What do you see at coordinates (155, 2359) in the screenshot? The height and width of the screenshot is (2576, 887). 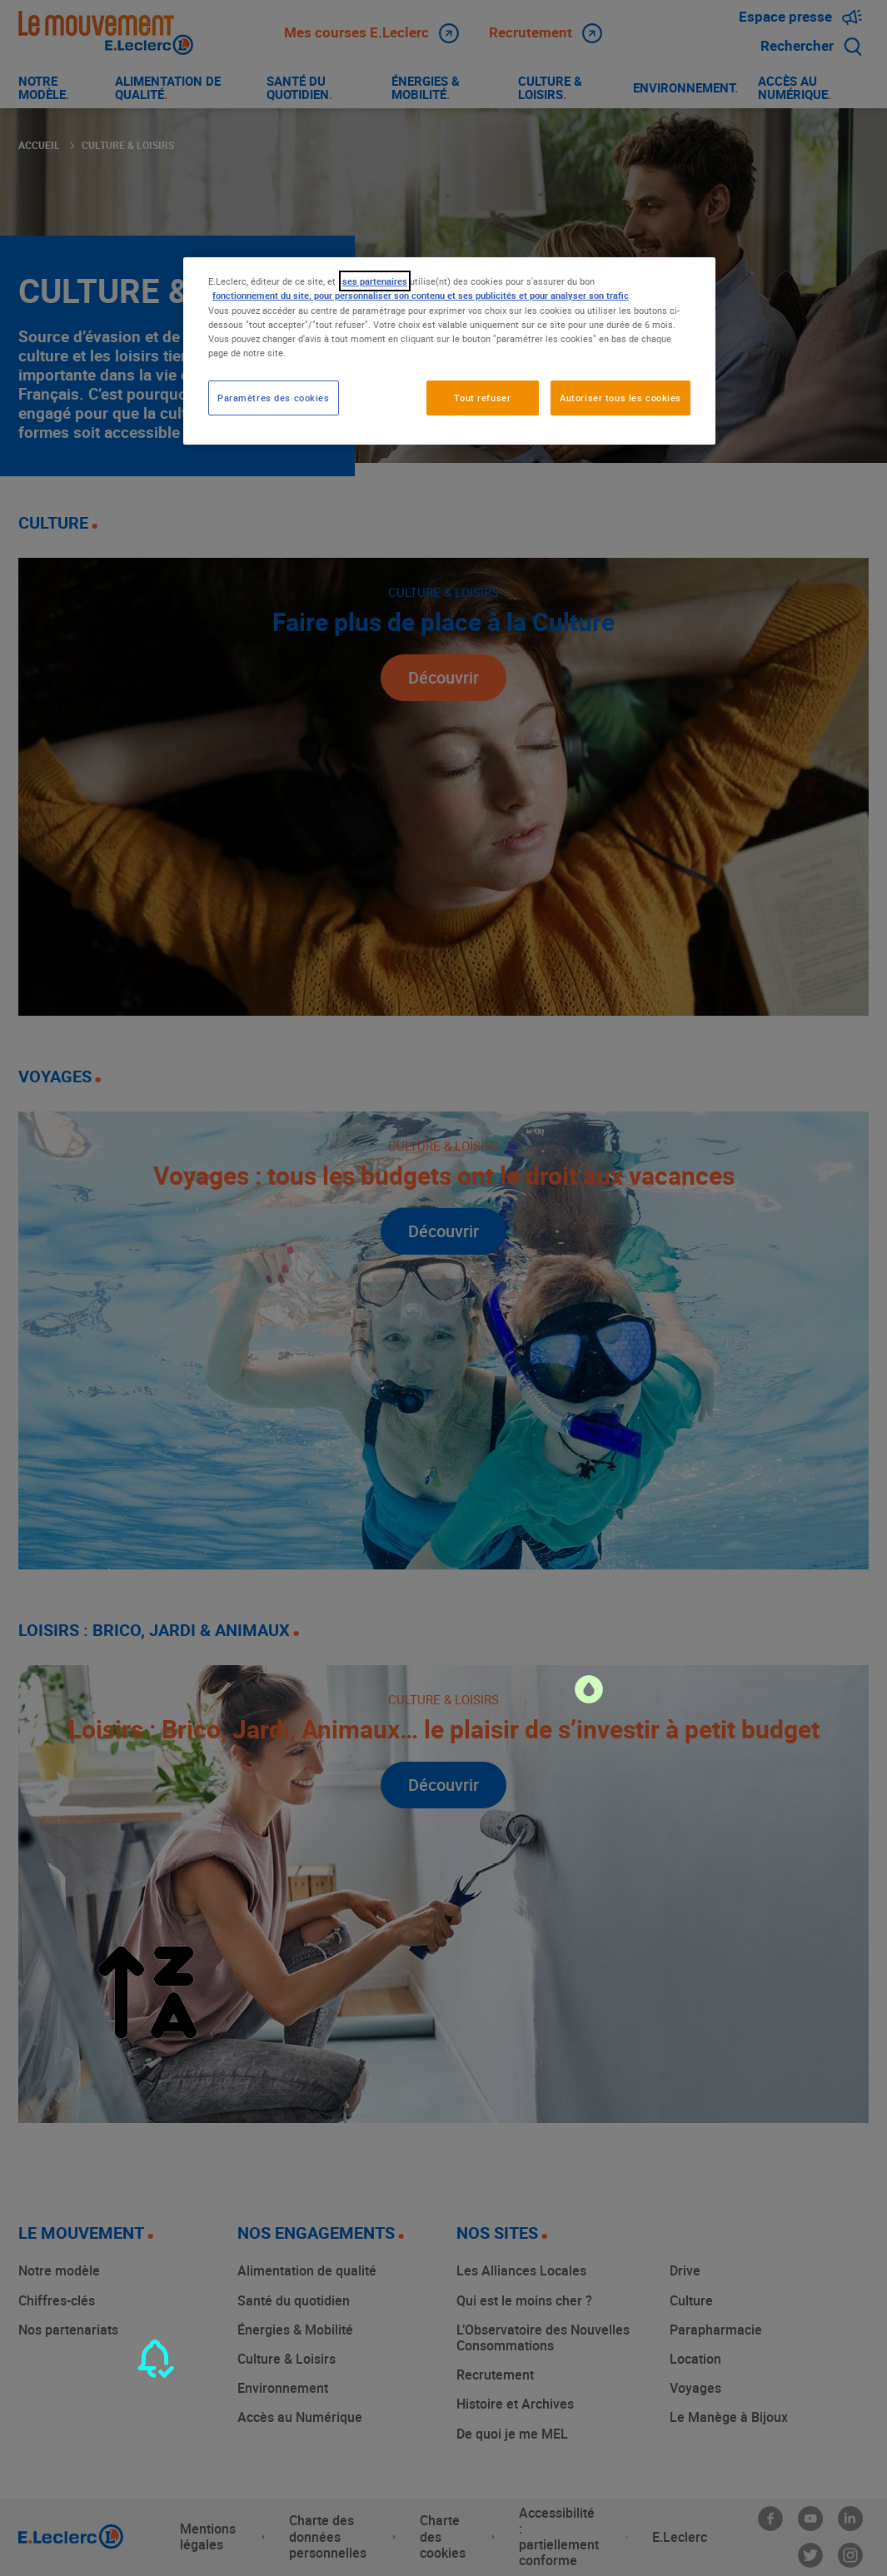 I see `notification successfully enabled` at bounding box center [155, 2359].